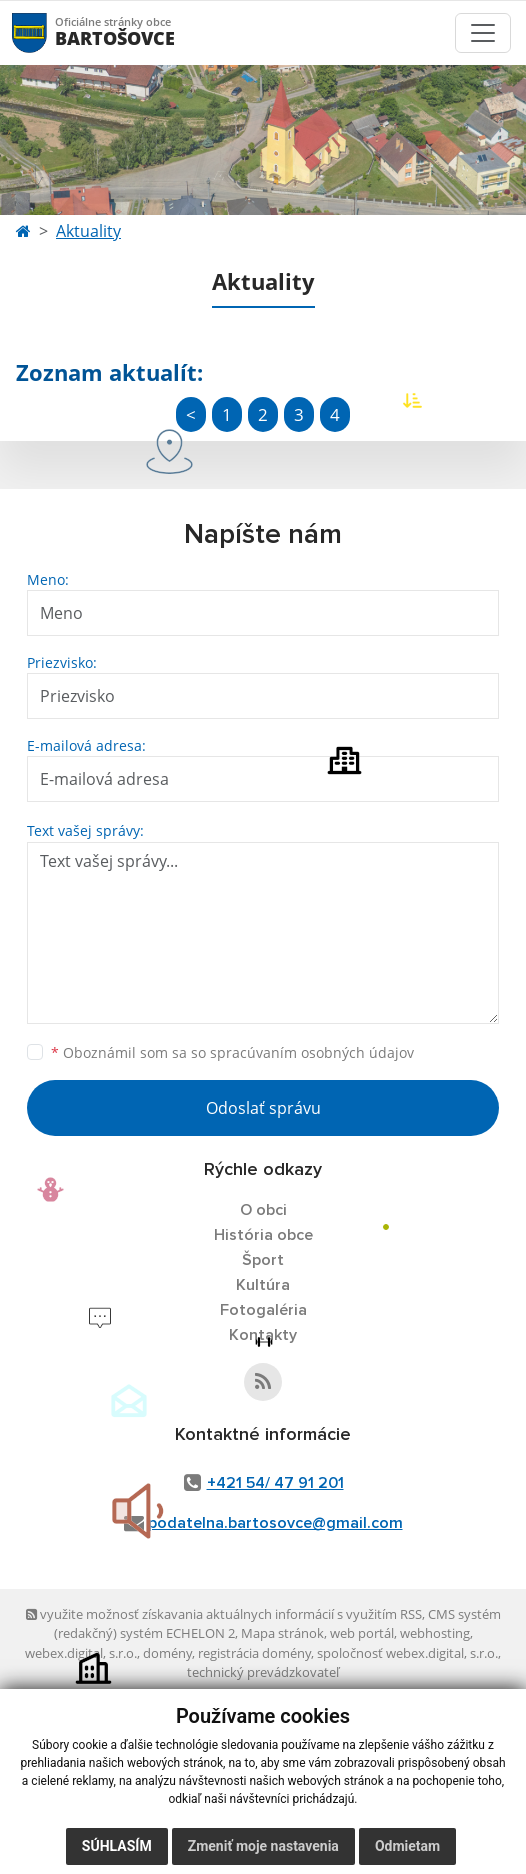 The image size is (526, 1874). I want to click on sort items in ascending order, so click(412, 400).